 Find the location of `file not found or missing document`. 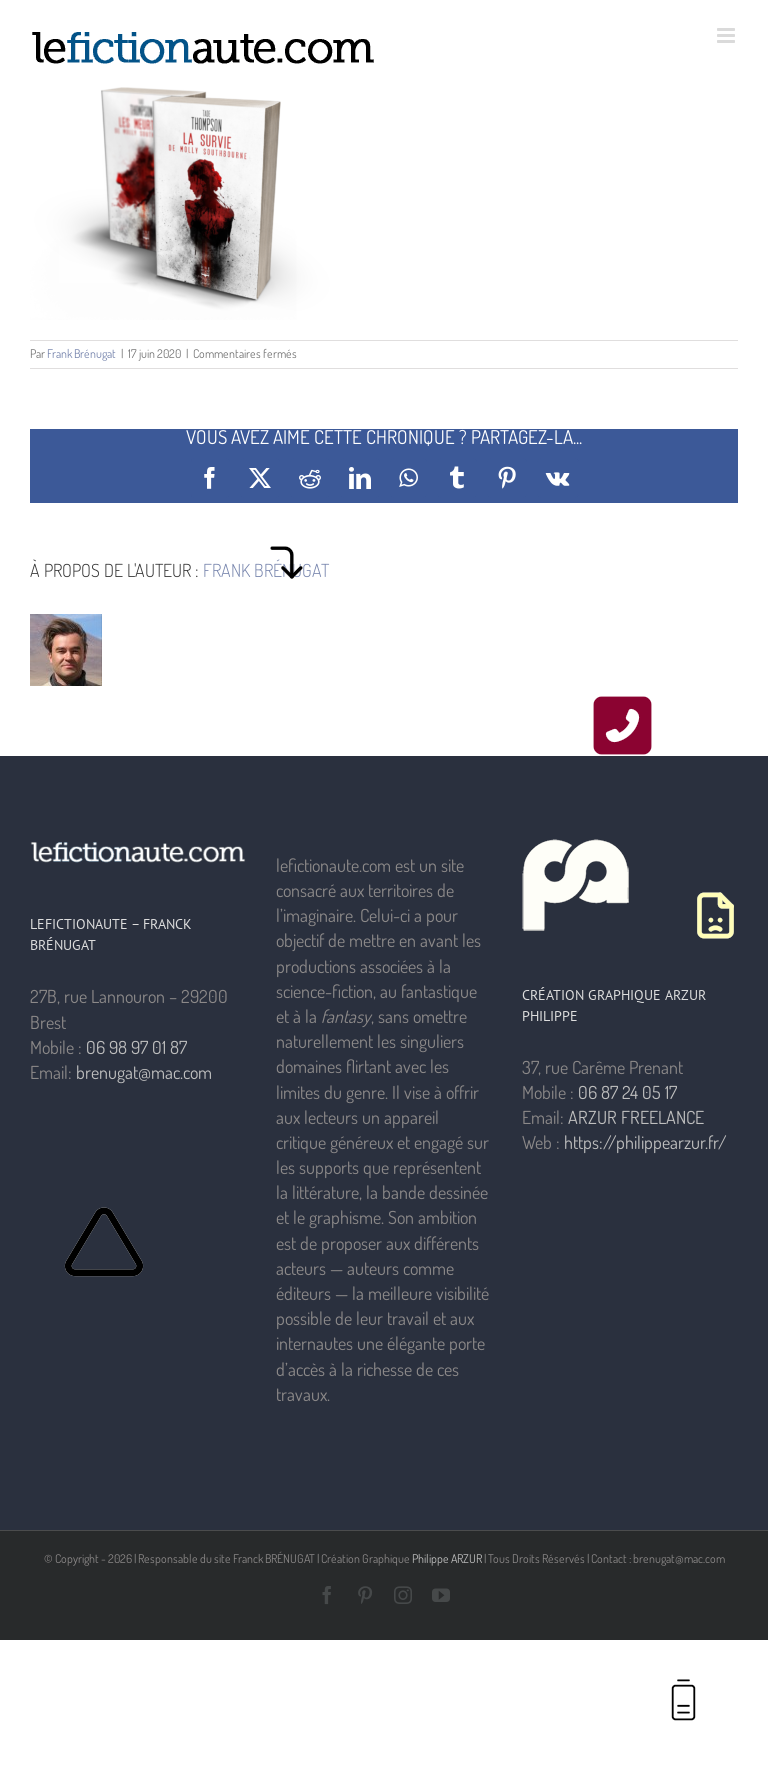

file not found or missing document is located at coordinates (715, 915).